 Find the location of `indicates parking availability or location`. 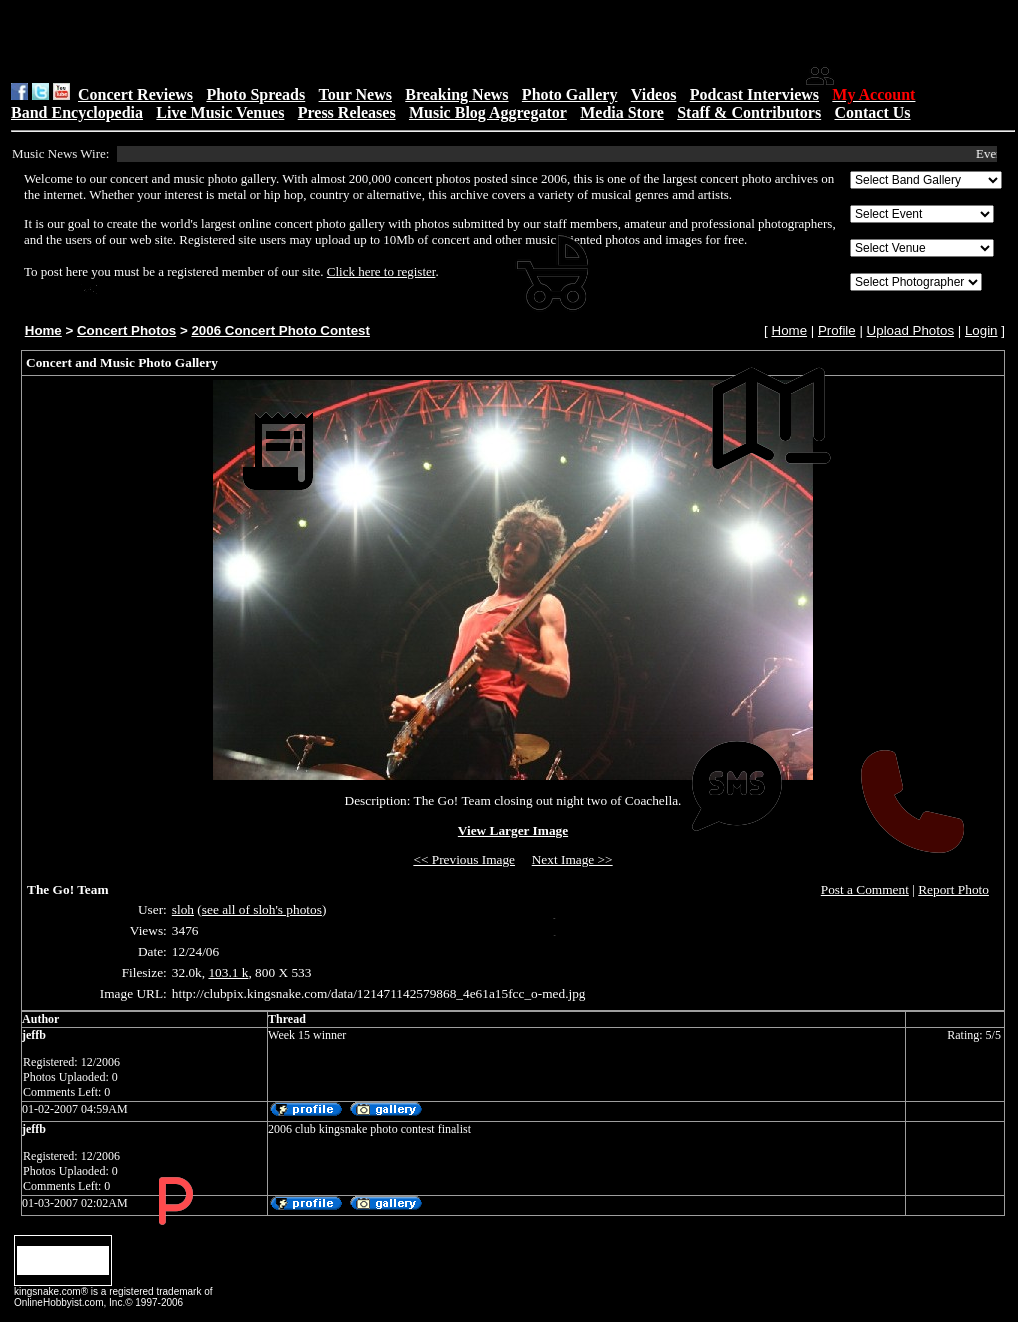

indicates parking availability or location is located at coordinates (176, 1201).